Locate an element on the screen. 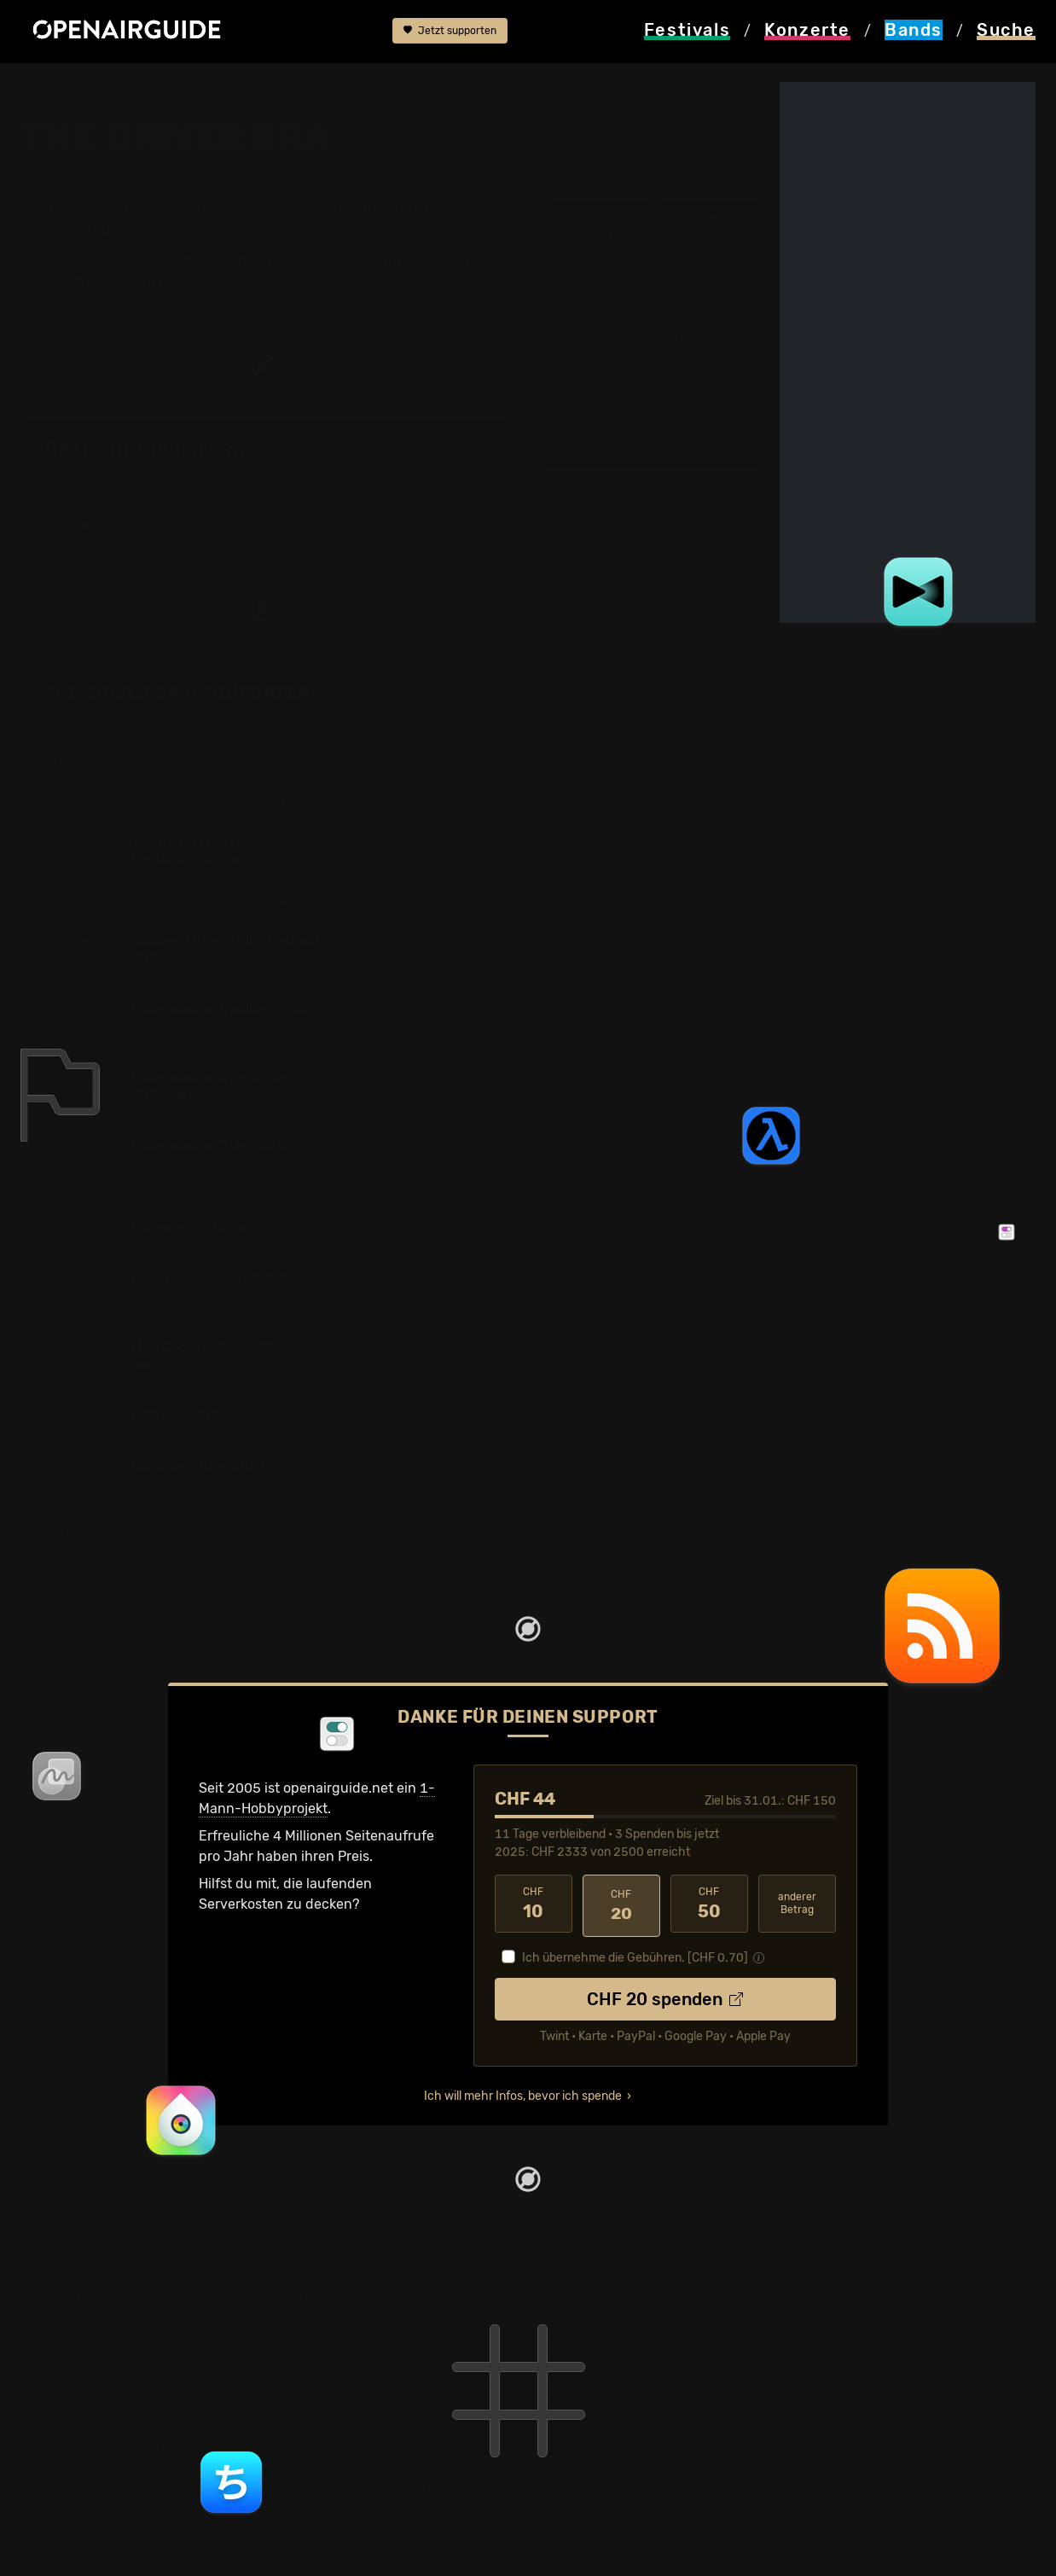 Image resolution: width=1056 pixels, height=2576 pixels. open rss feed reader app is located at coordinates (942, 1625).